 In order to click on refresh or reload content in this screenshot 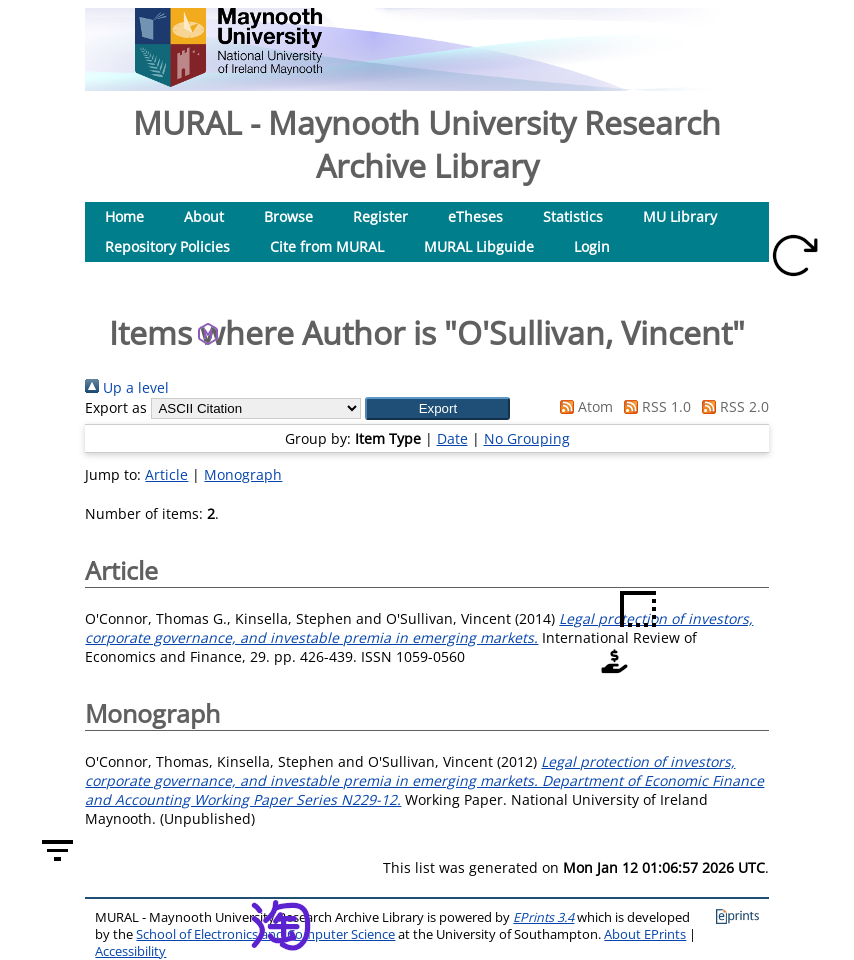, I will do `click(793, 255)`.